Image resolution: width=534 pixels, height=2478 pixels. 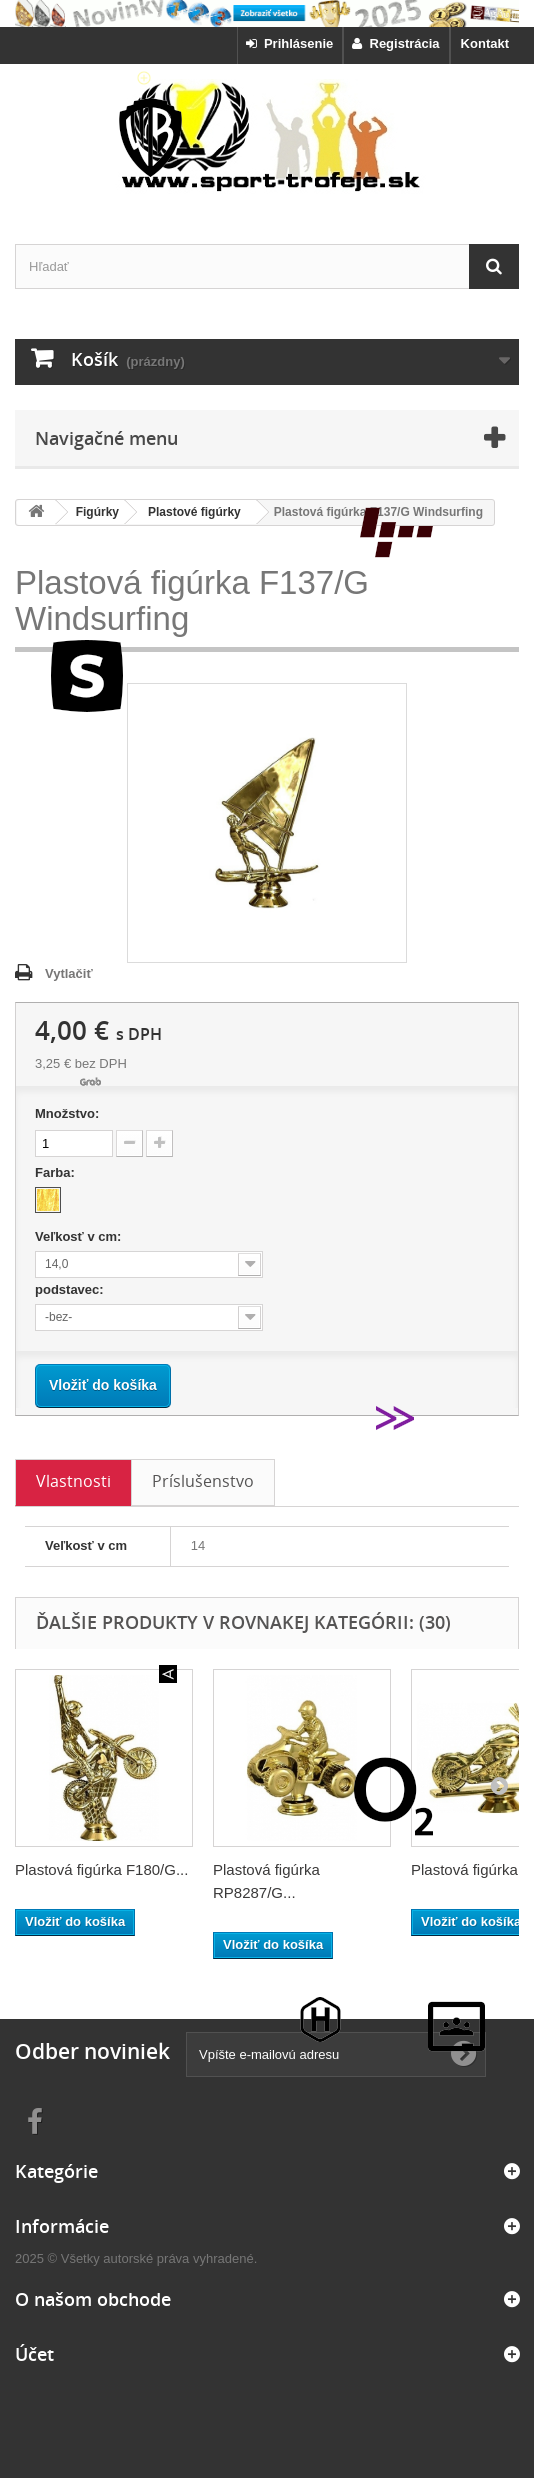 What do you see at coordinates (320, 2019) in the screenshot?
I see `Hugo static site generator logo` at bounding box center [320, 2019].